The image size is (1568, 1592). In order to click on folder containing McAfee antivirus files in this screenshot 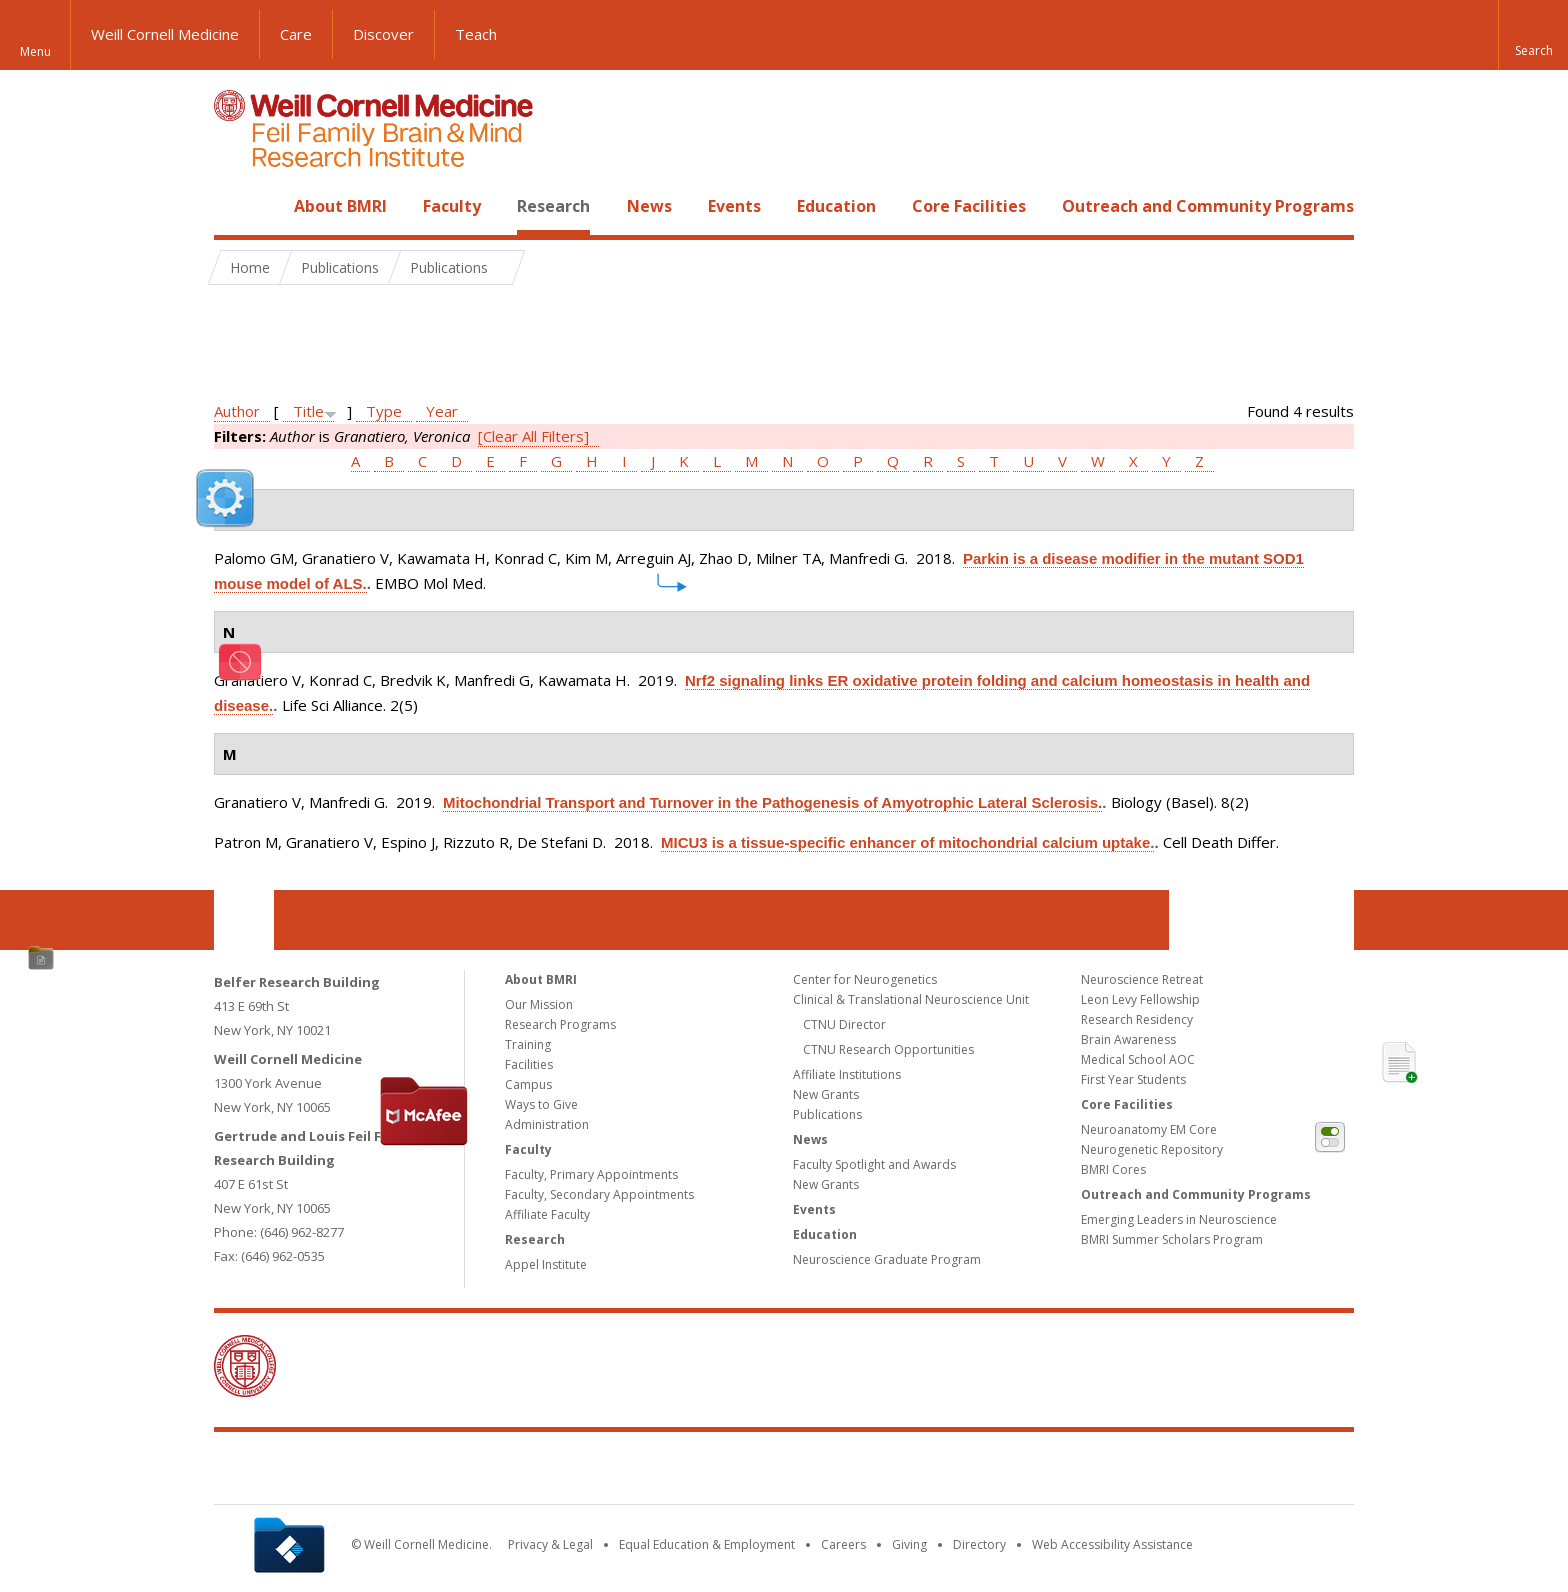, I will do `click(423, 1113)`.